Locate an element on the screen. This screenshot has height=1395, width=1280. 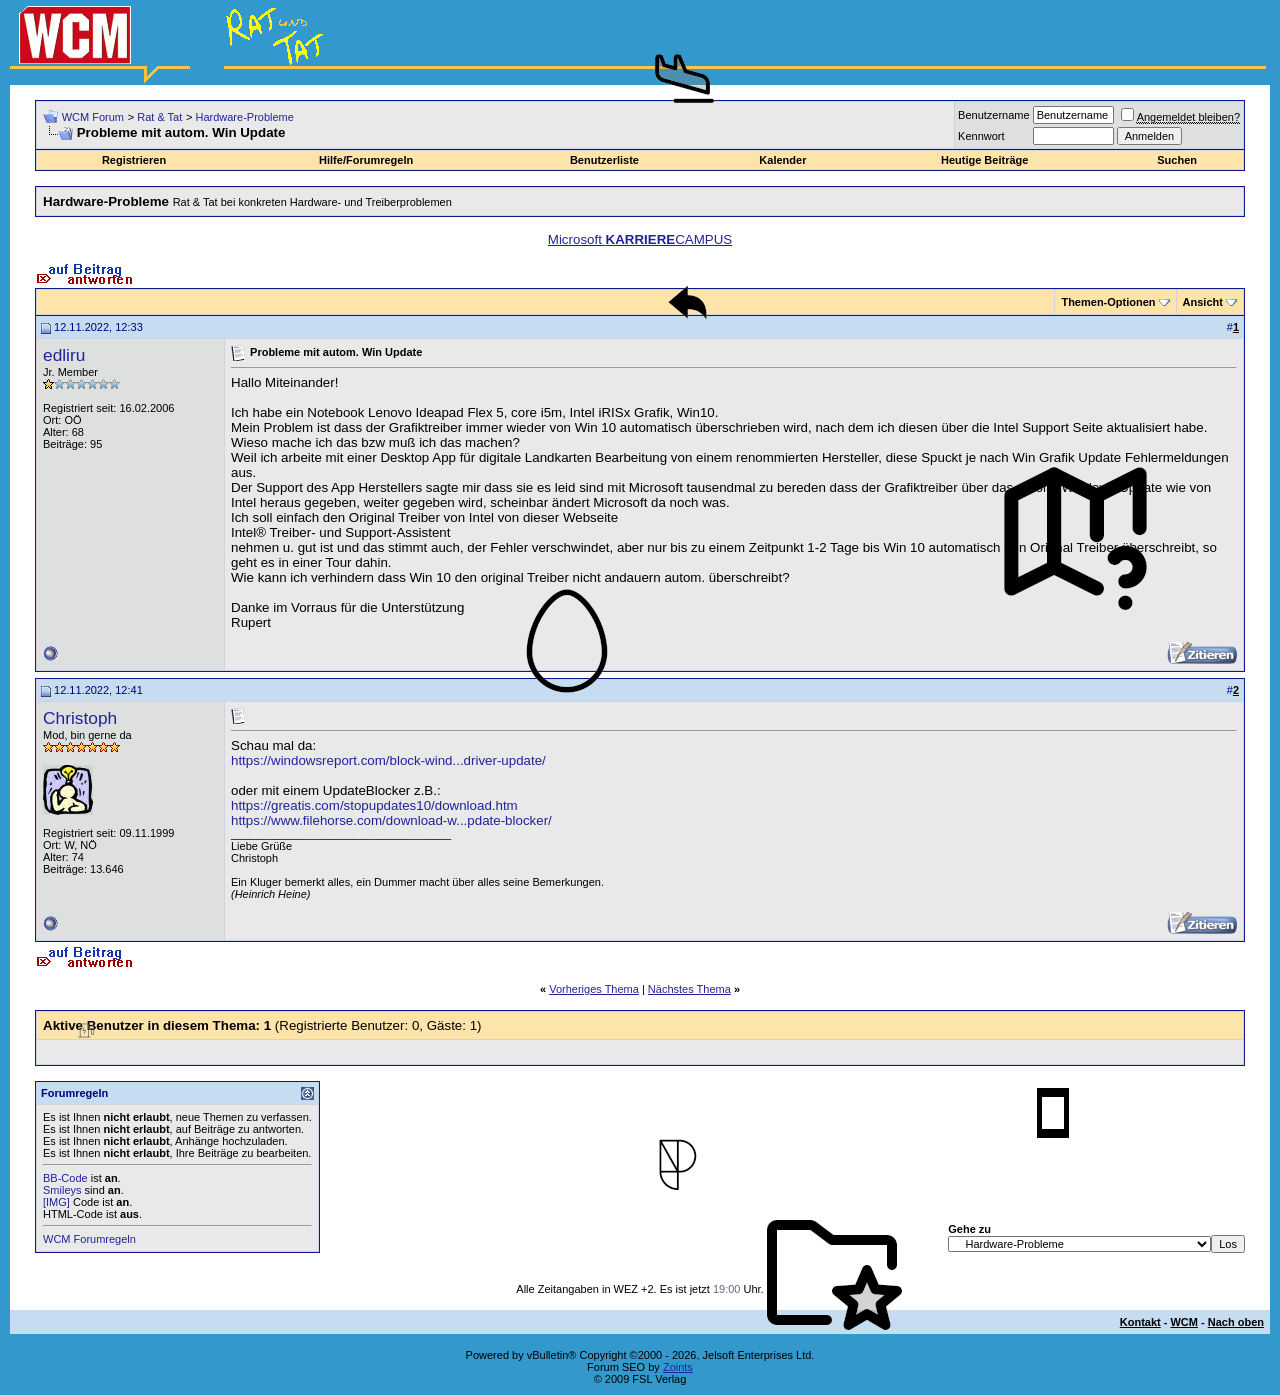
indicates egg or egg-related dietary information is located at coordinates (567, 641).